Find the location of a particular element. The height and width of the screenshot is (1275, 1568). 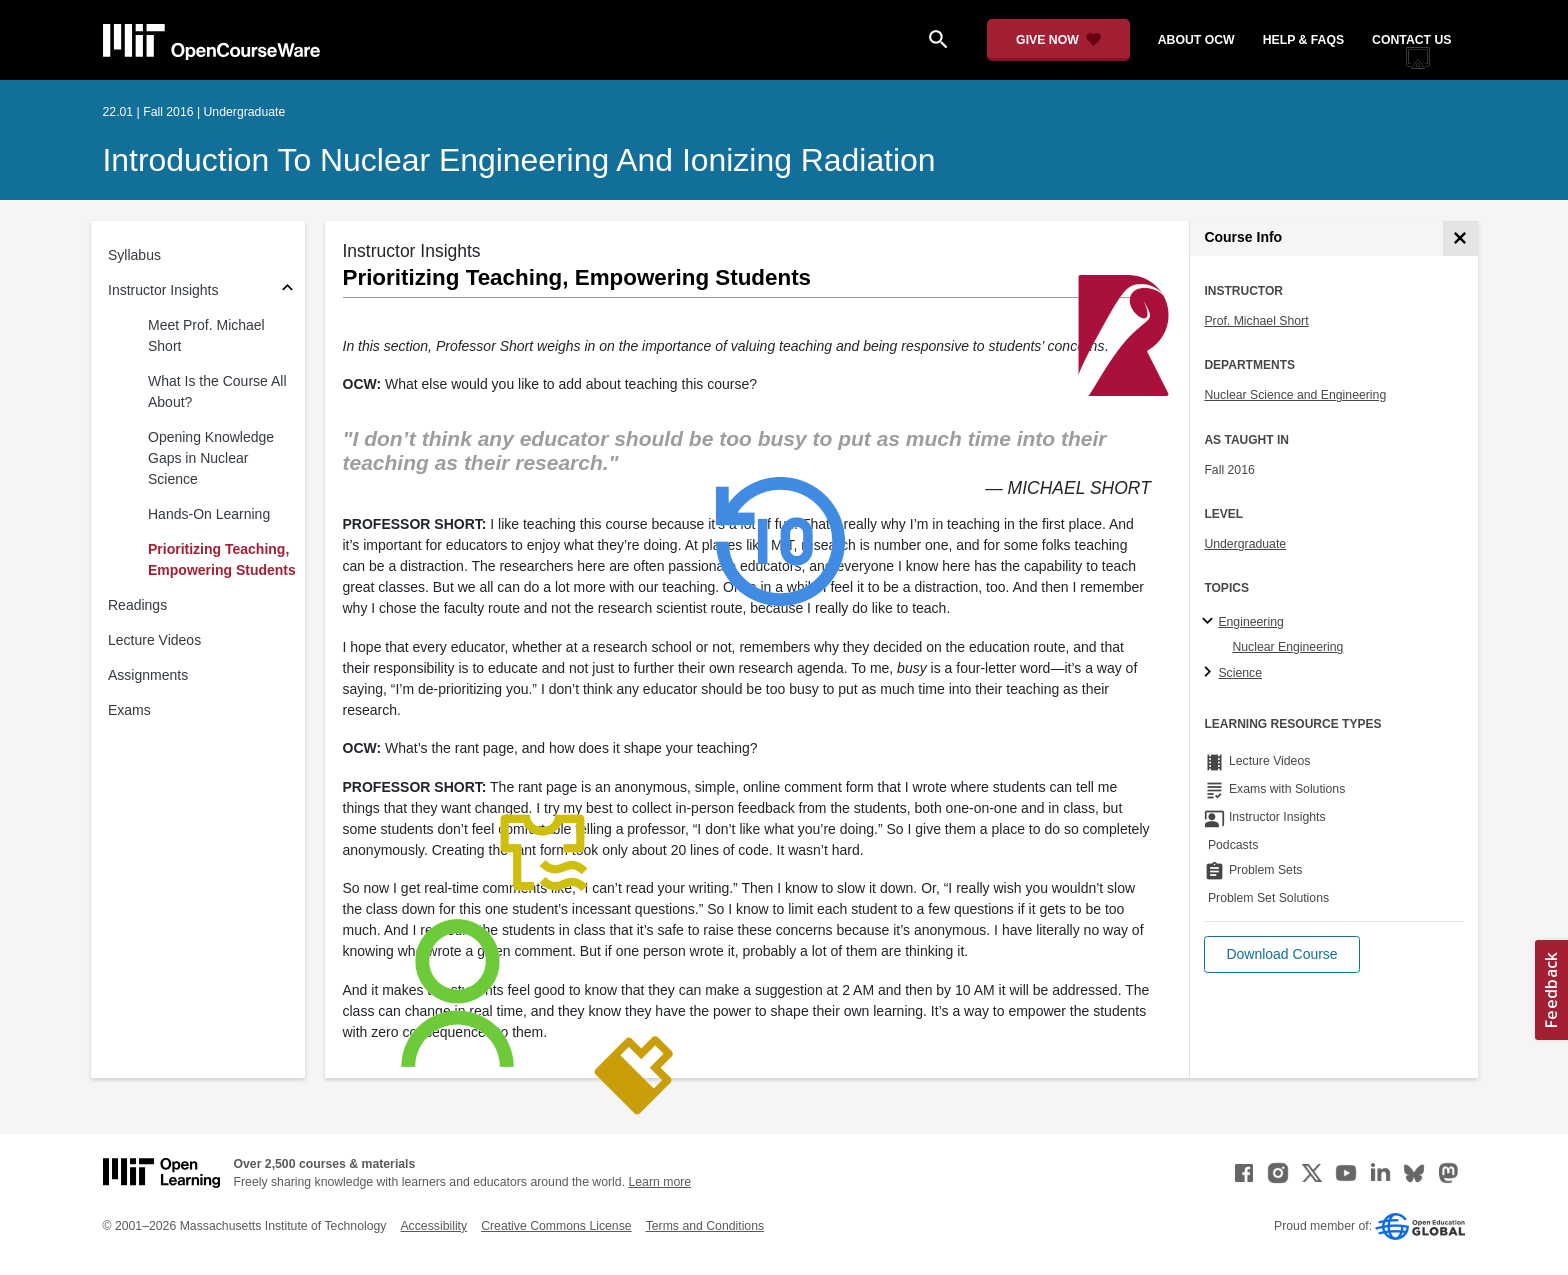

view your profile is located at coordinates (457, 996).